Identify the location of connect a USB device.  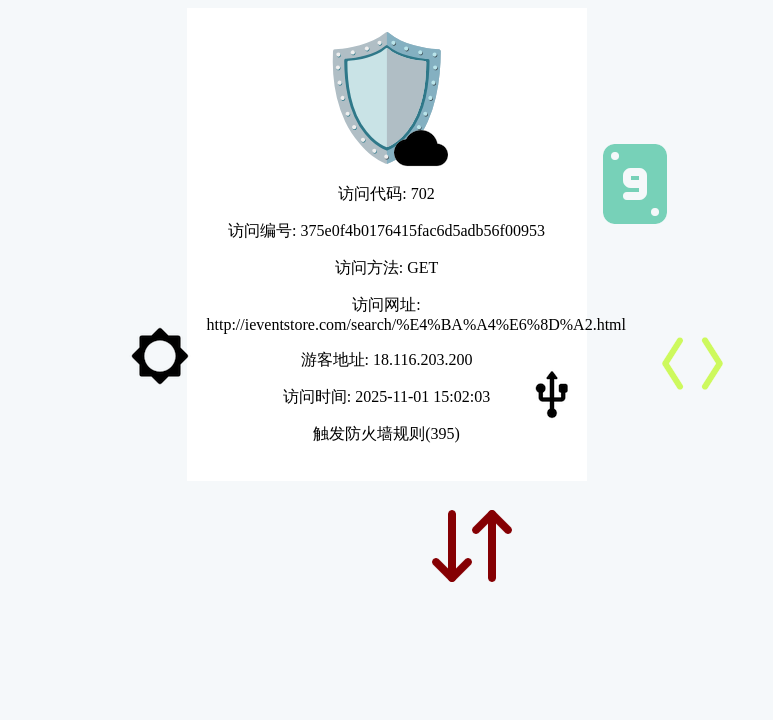
(552, 395).